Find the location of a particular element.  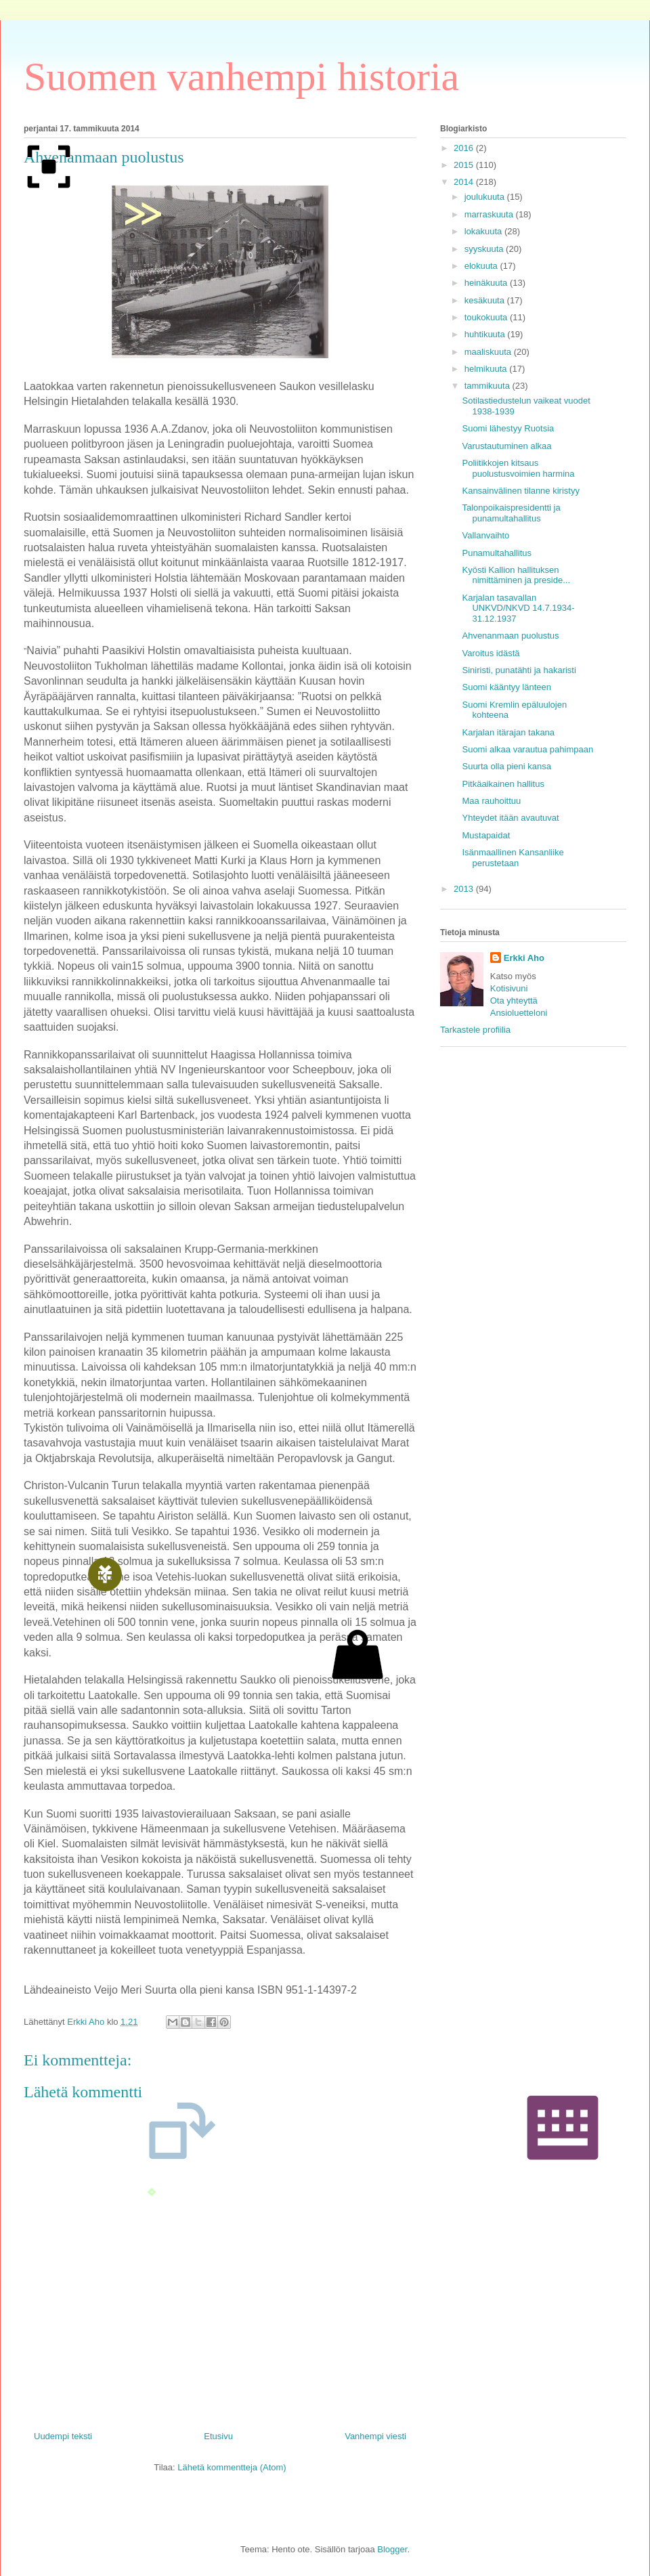

open Jira project management is located at coordinates (152, 2192).